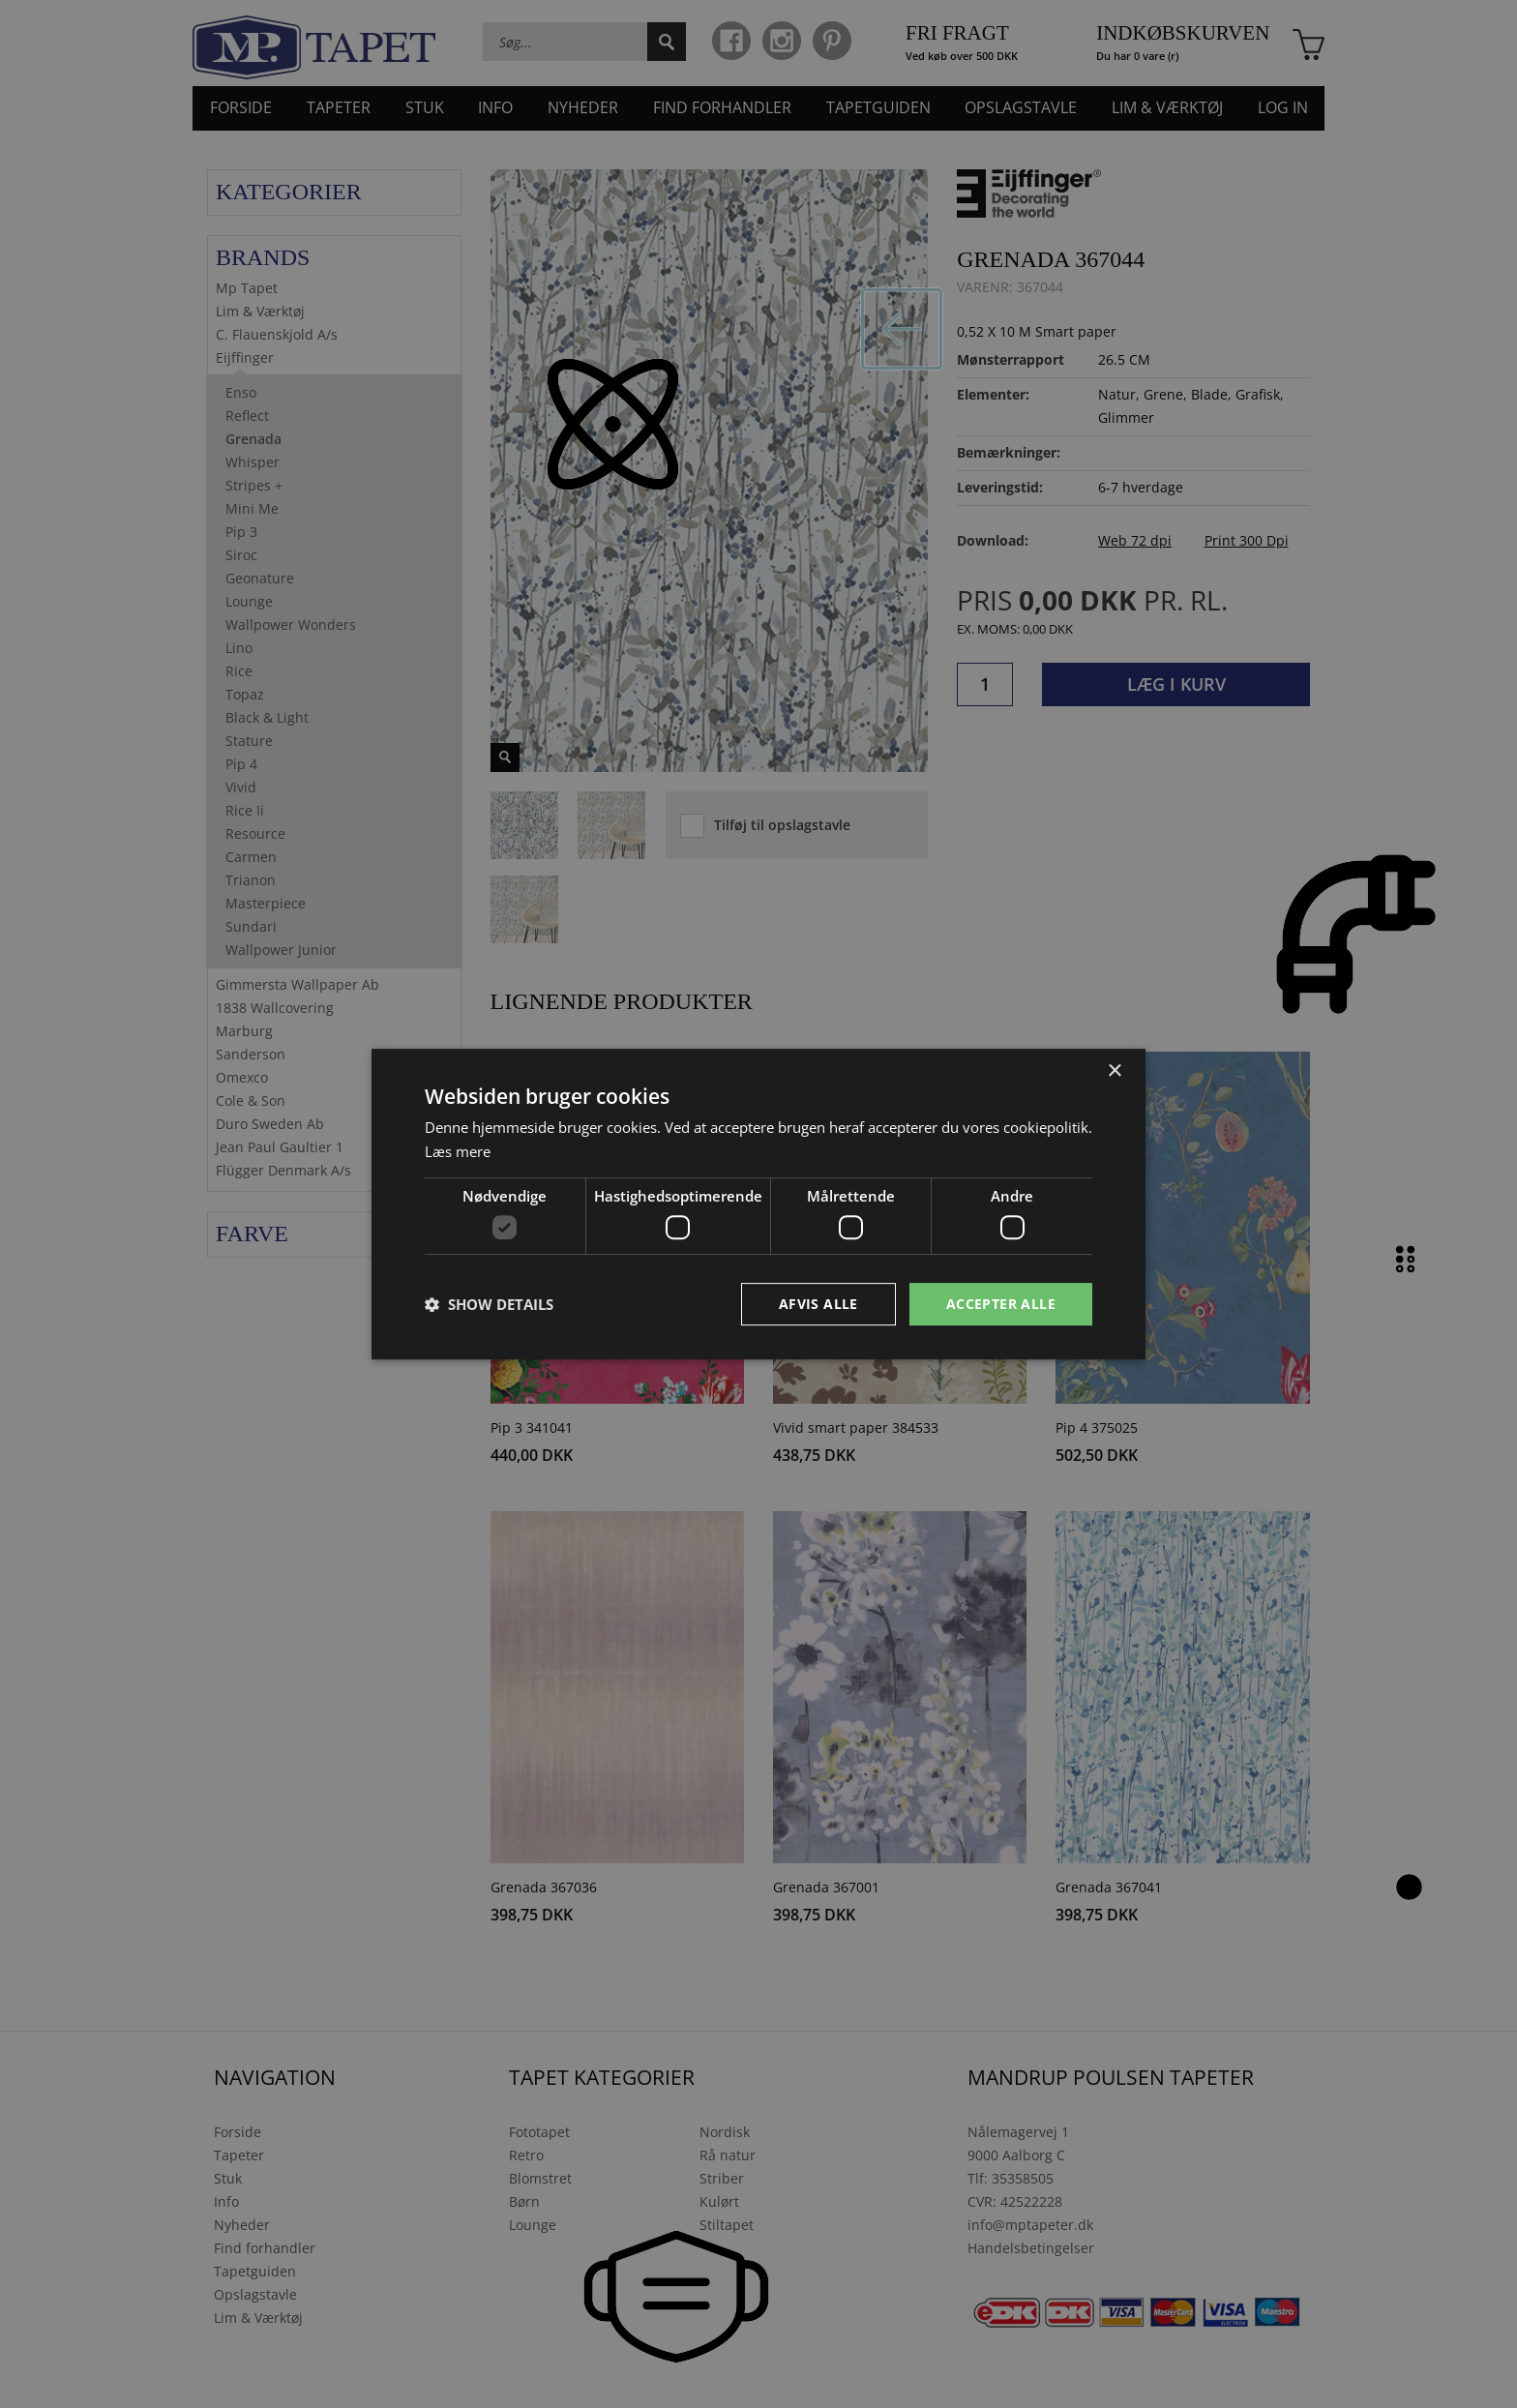 This screenshot has width=1517, height=2408. Describe the element at coordinates (612, 424) in the screenshot. I see `access science or chemistry features` at that location.